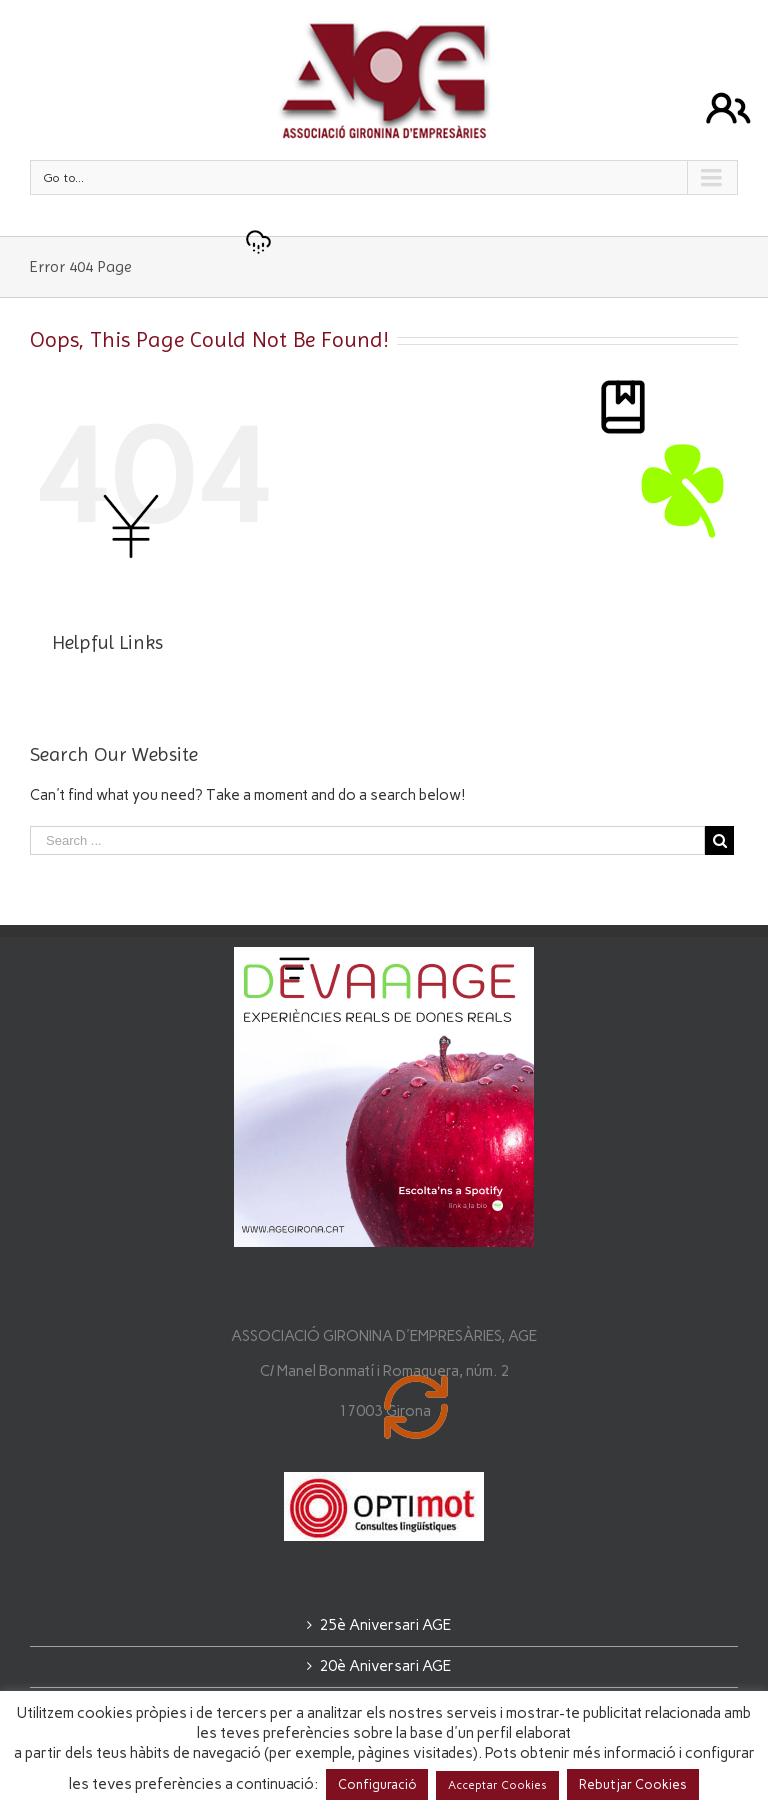 The height and width of the screenshot is (1812, 768). I want to click on view your bookmarked items, so click(623, 407).